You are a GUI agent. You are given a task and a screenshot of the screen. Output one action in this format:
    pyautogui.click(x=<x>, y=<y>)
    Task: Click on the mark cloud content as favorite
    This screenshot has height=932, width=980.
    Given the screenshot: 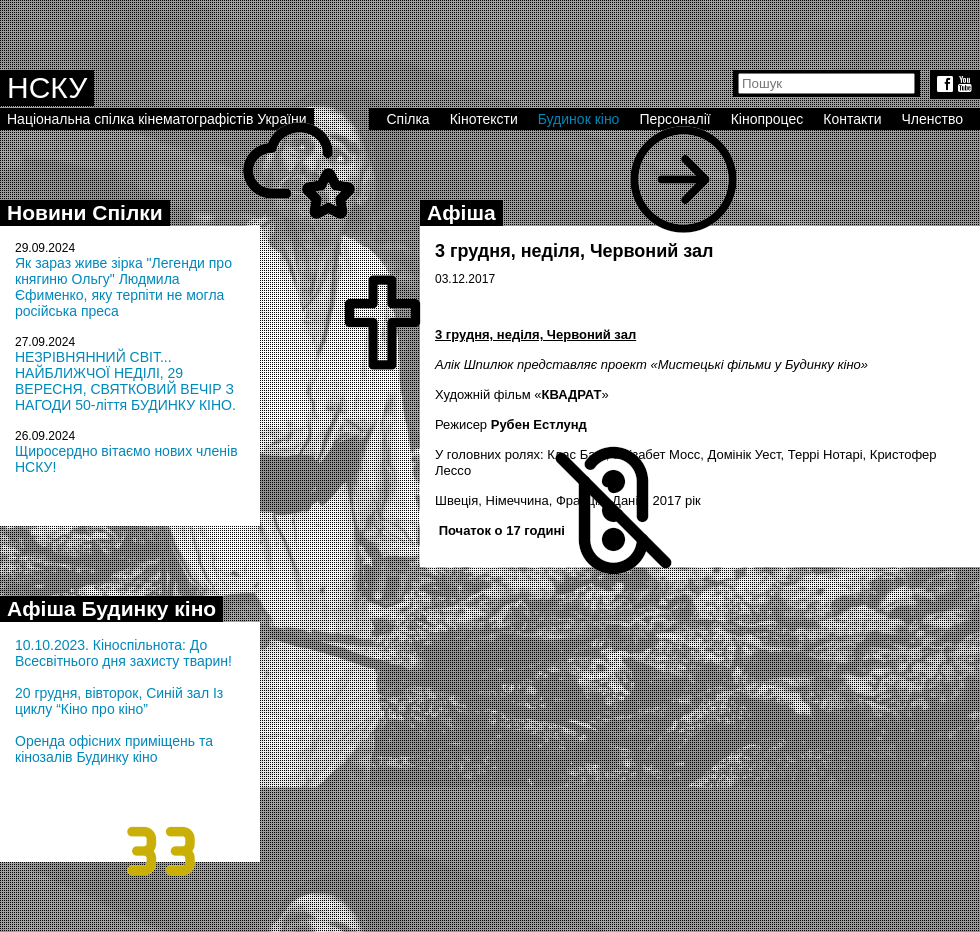 What is the action you would take?
    pyautogui.click(x=299, y=163)
    